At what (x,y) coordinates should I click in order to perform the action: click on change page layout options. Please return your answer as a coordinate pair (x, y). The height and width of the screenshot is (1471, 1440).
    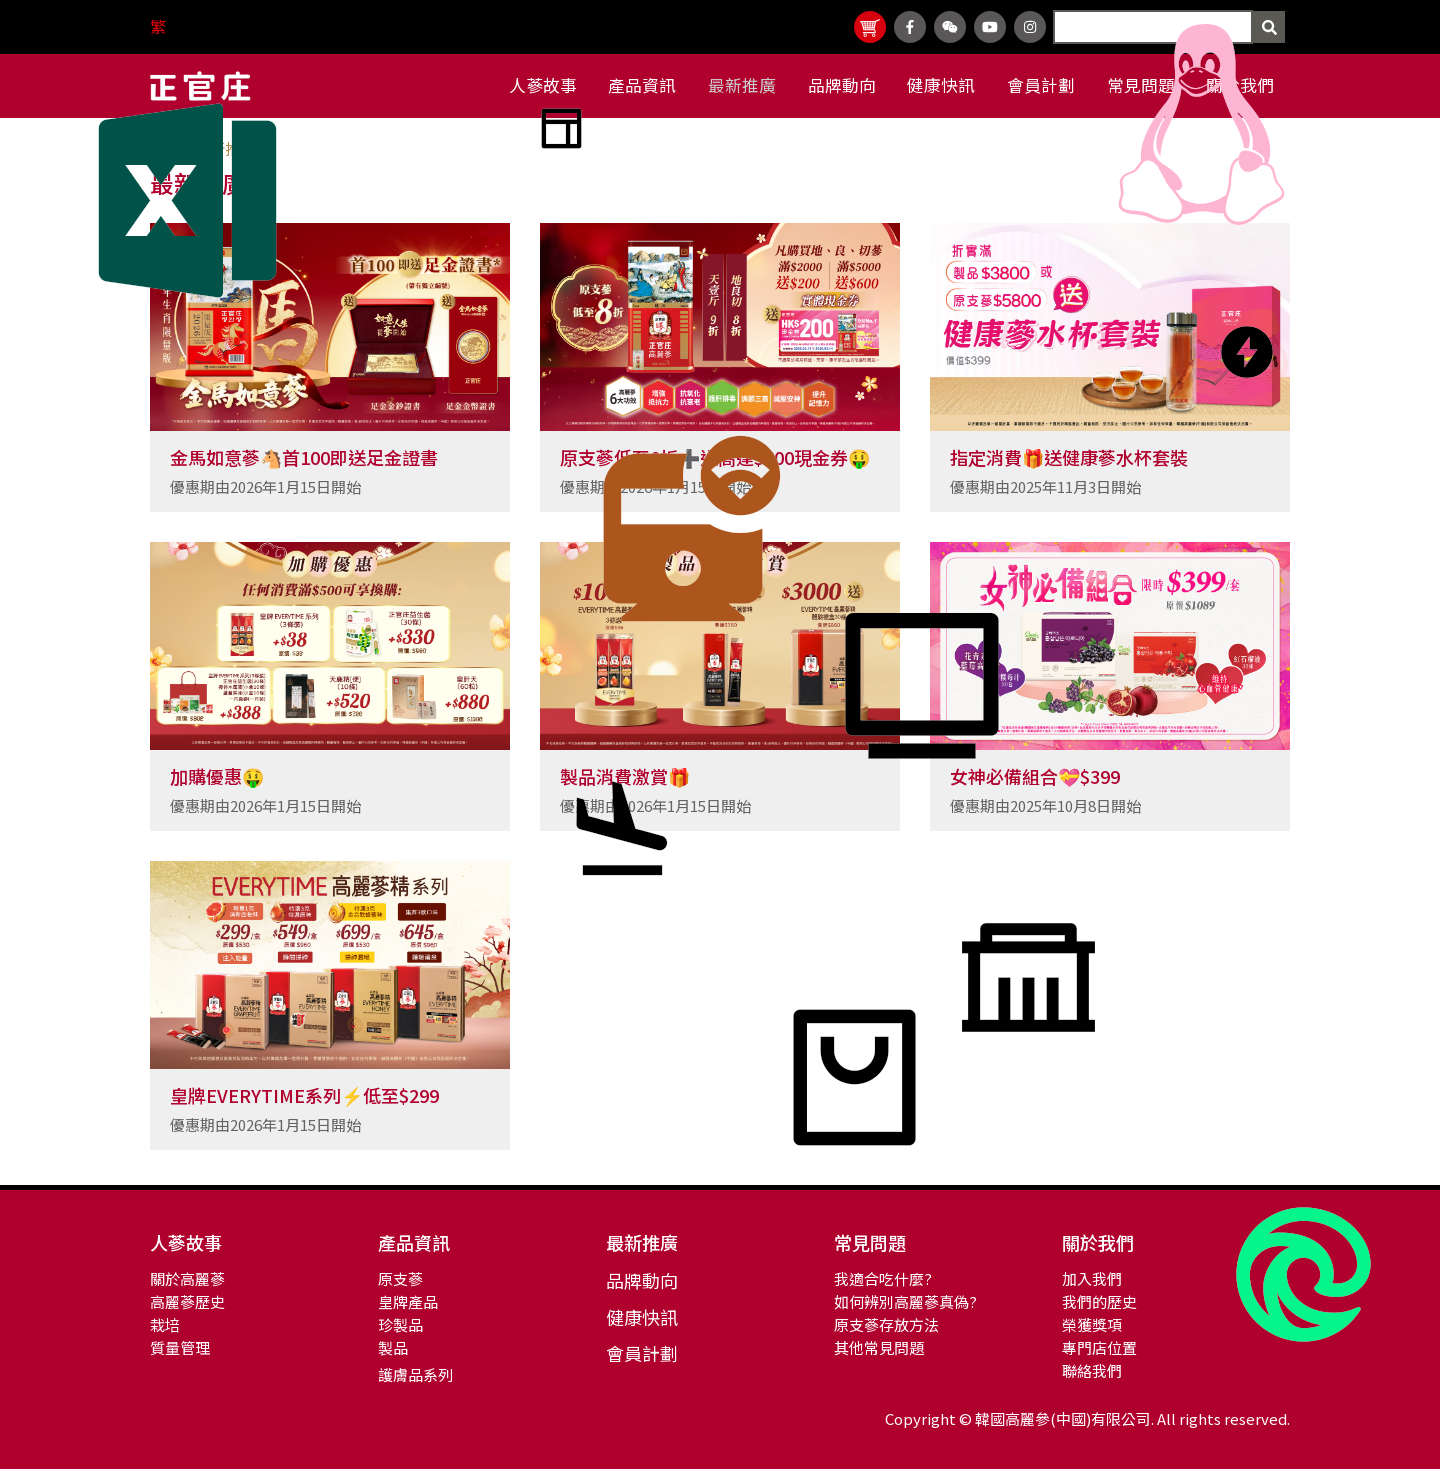
    Looking at the image, I should click on (561, 128).